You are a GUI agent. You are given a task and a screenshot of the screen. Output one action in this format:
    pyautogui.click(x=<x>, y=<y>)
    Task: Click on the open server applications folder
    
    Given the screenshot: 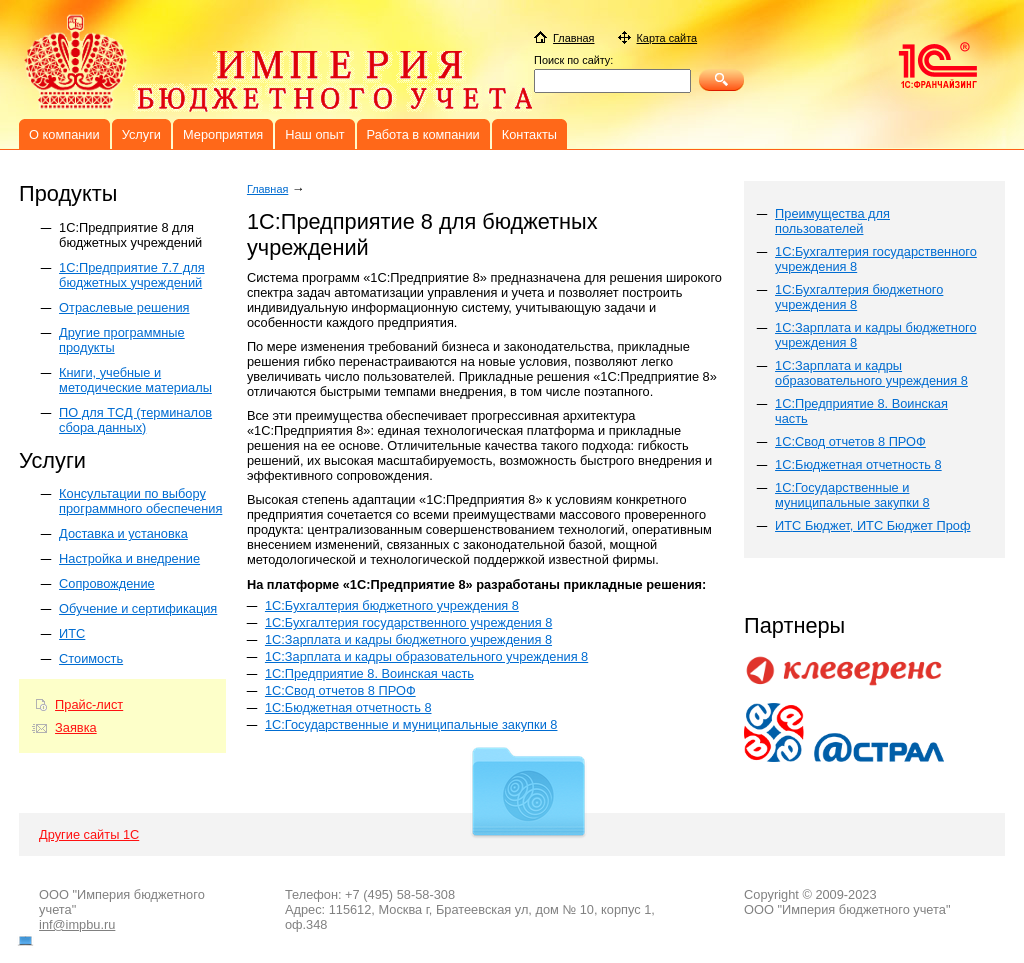 What is the action you would take?
    pyautogui.click(x=528, y=791)
    